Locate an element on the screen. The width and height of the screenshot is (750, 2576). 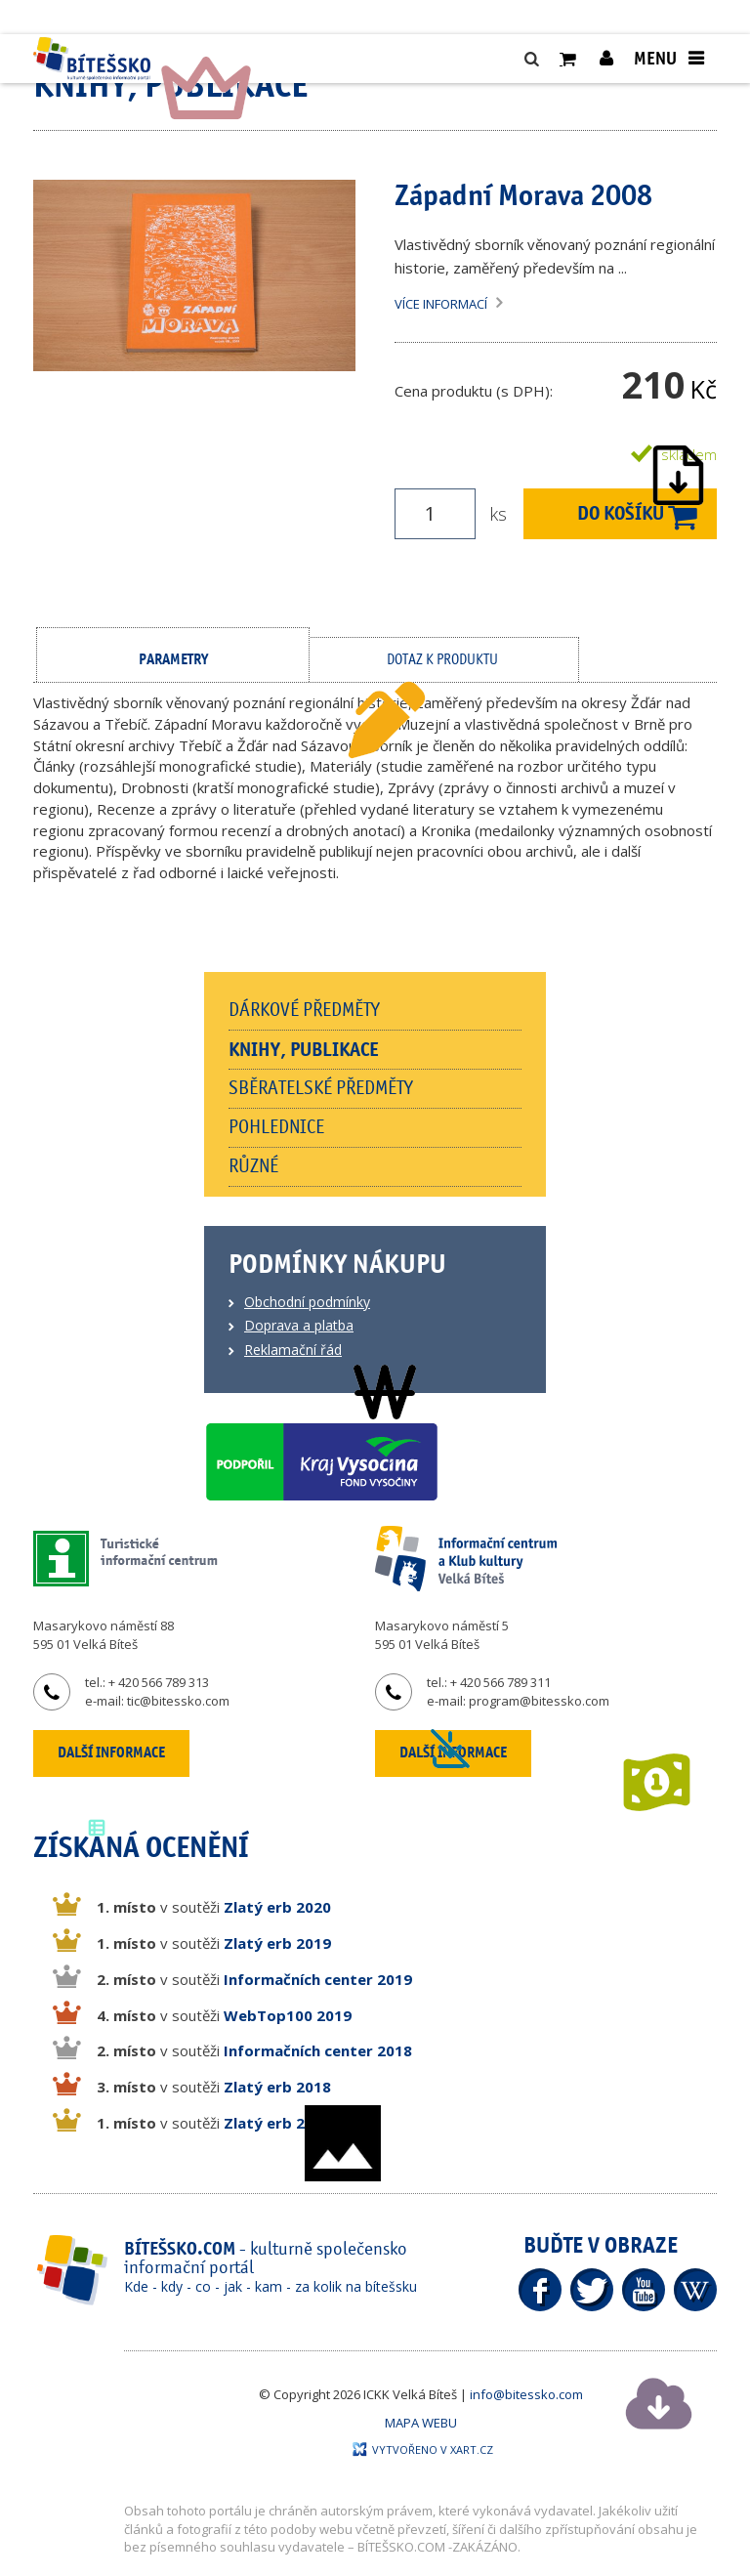
download file is located at coordinates (678, 475).